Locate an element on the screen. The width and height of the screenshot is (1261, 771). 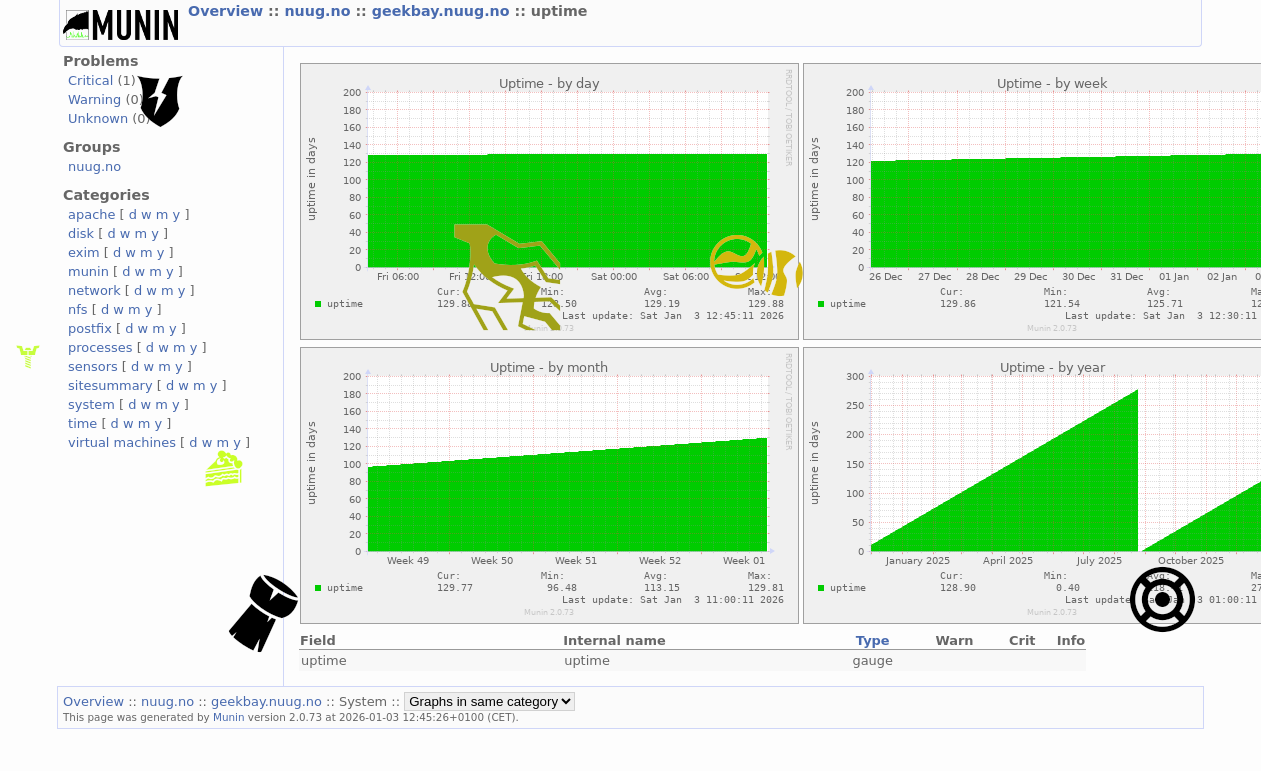
indicates broken or compromised security is located at coordinates (159, 101).